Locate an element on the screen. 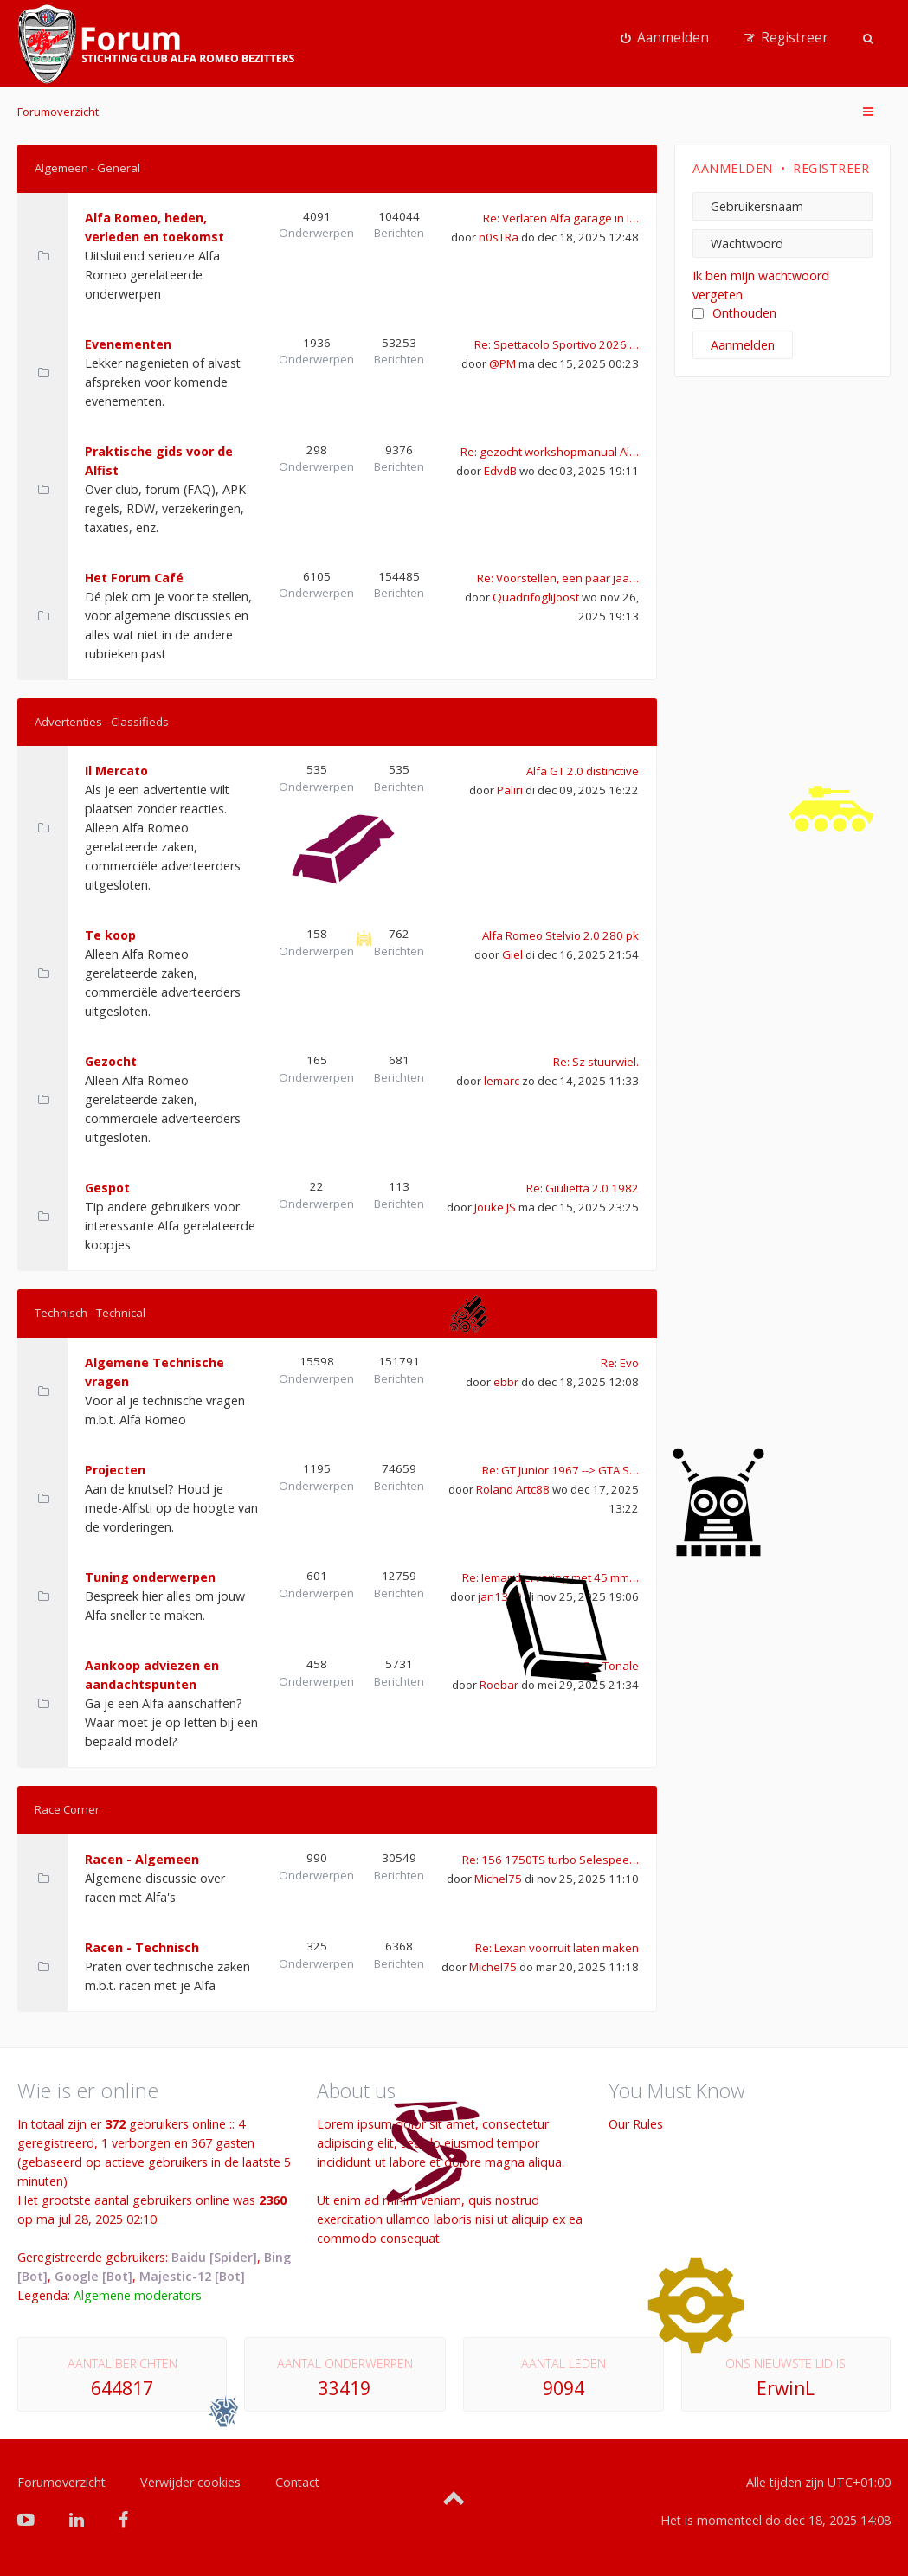 The image size is (908, 2576). select clay brick as a building material is located at coordinates (343, 849).